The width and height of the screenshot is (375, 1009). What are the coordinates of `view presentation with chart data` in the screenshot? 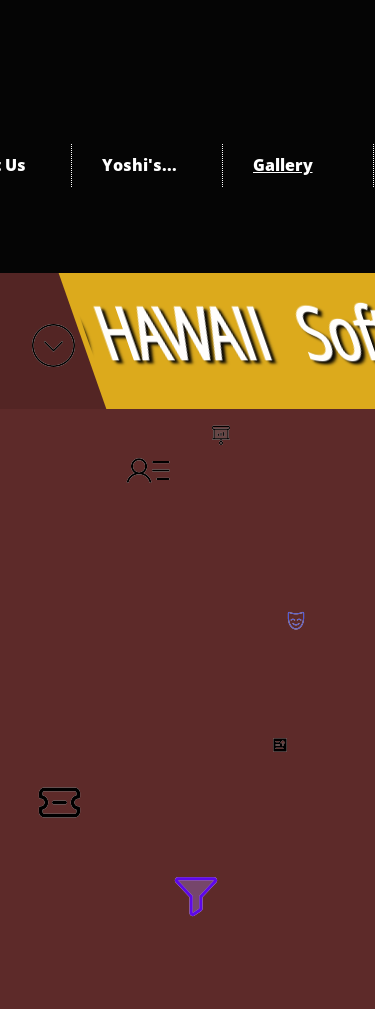 It's located at (221, 434).